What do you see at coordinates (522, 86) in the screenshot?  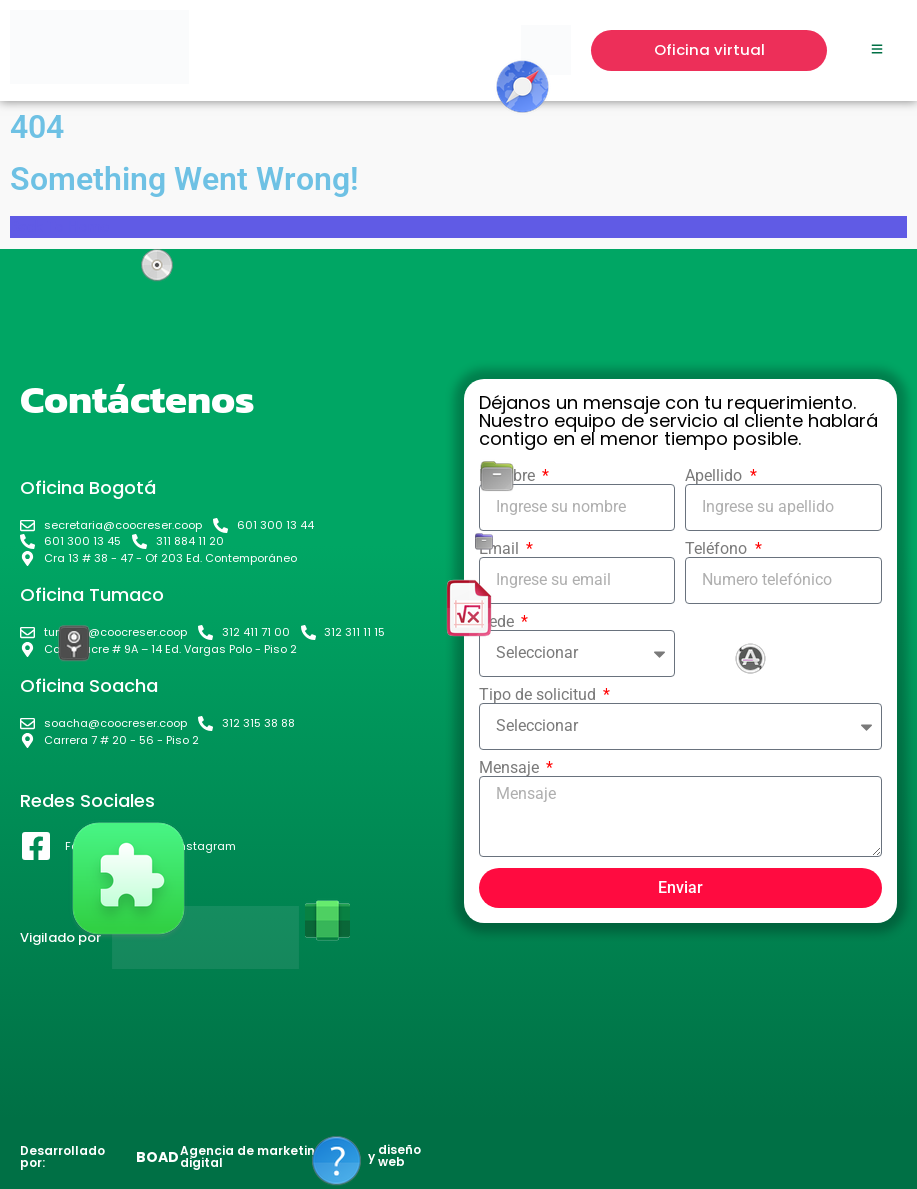 I see `launch the web browser app` at bounding box center [522, 86].